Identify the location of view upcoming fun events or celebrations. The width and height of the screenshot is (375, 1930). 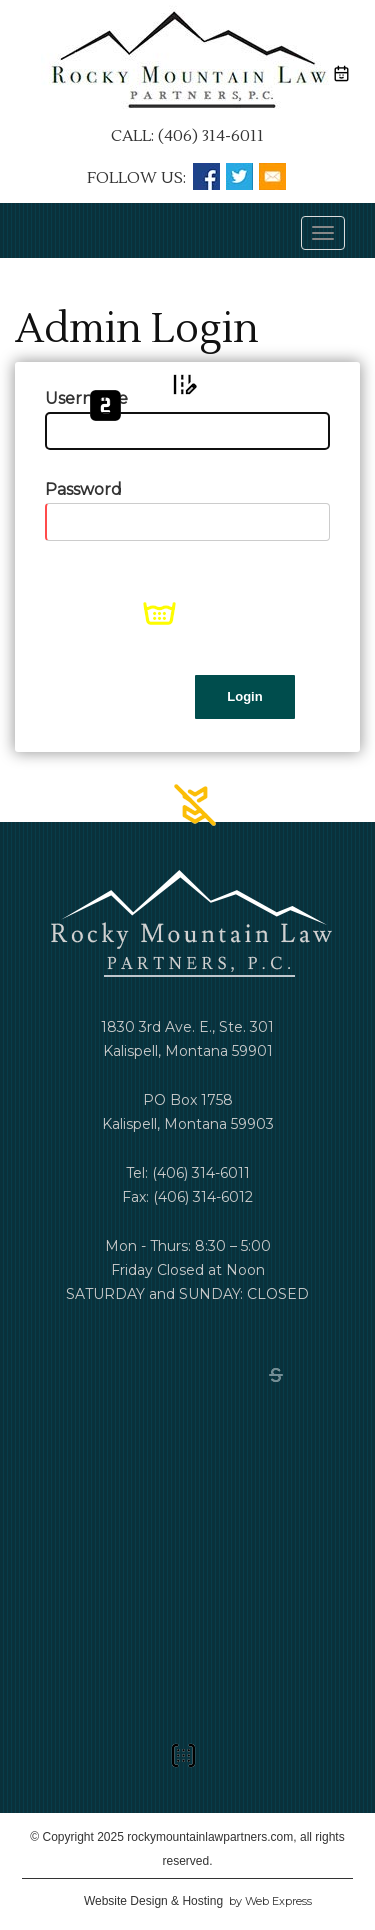
(341, 73).